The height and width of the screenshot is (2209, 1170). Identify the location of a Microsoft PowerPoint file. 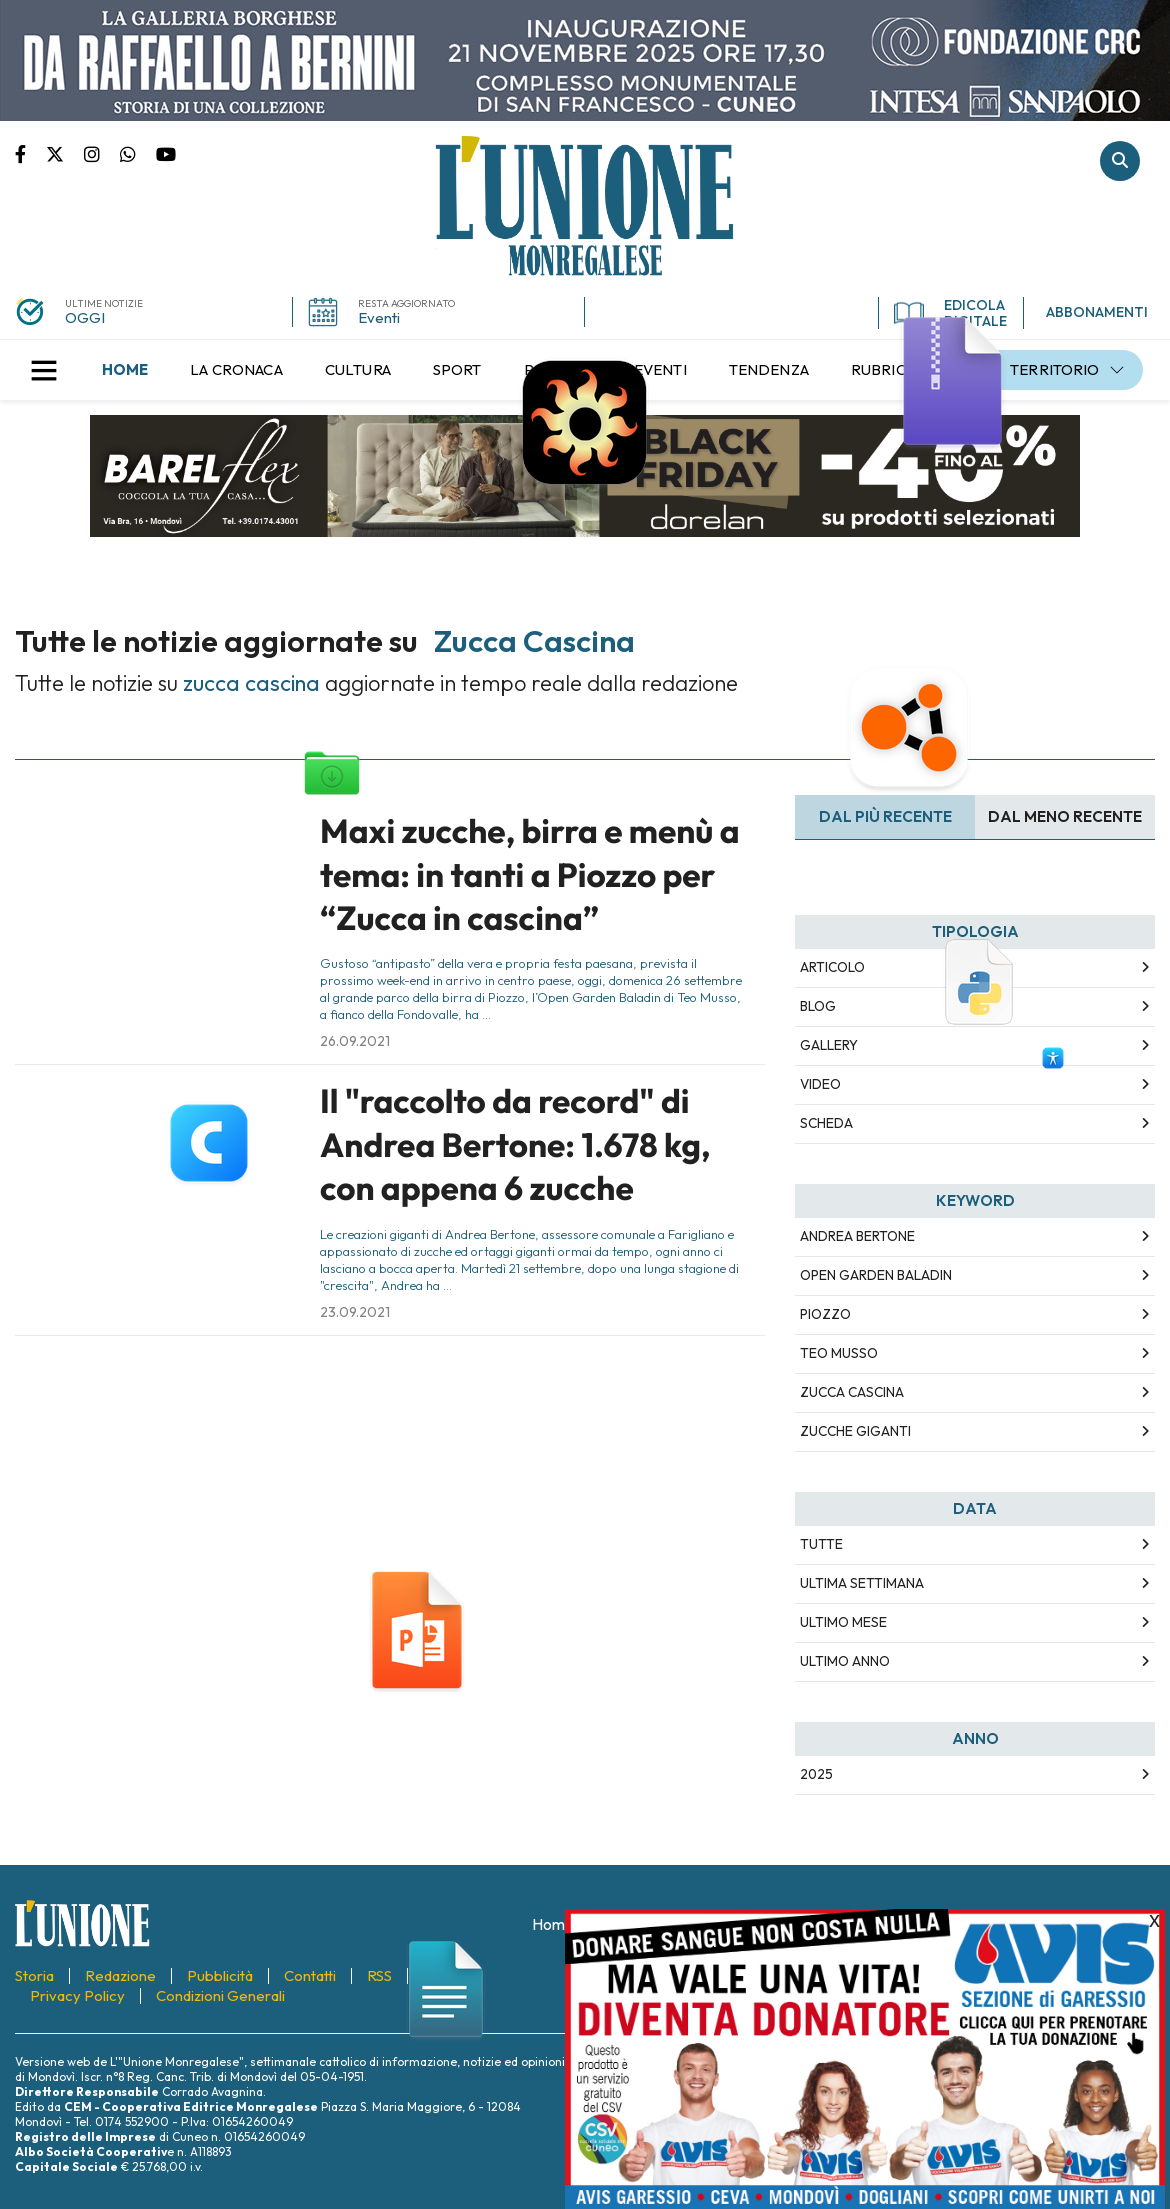
(417, 1630).